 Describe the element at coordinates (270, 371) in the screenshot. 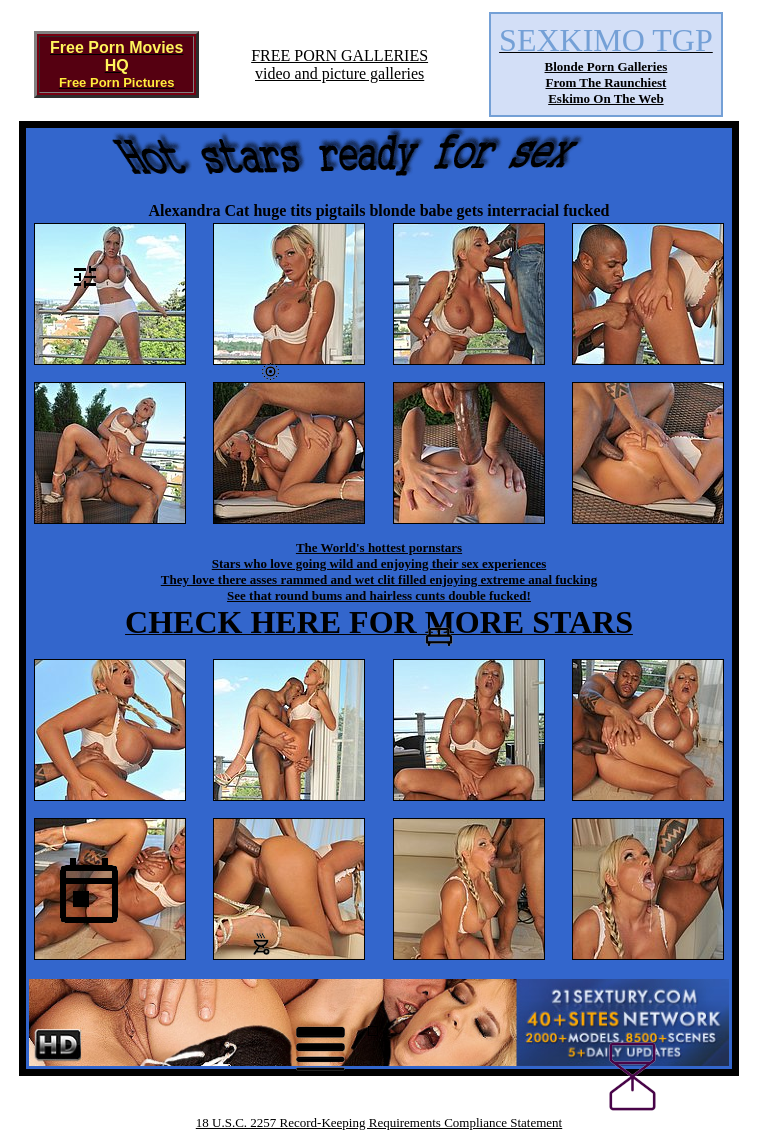

I see `capture a live photo` at that location.